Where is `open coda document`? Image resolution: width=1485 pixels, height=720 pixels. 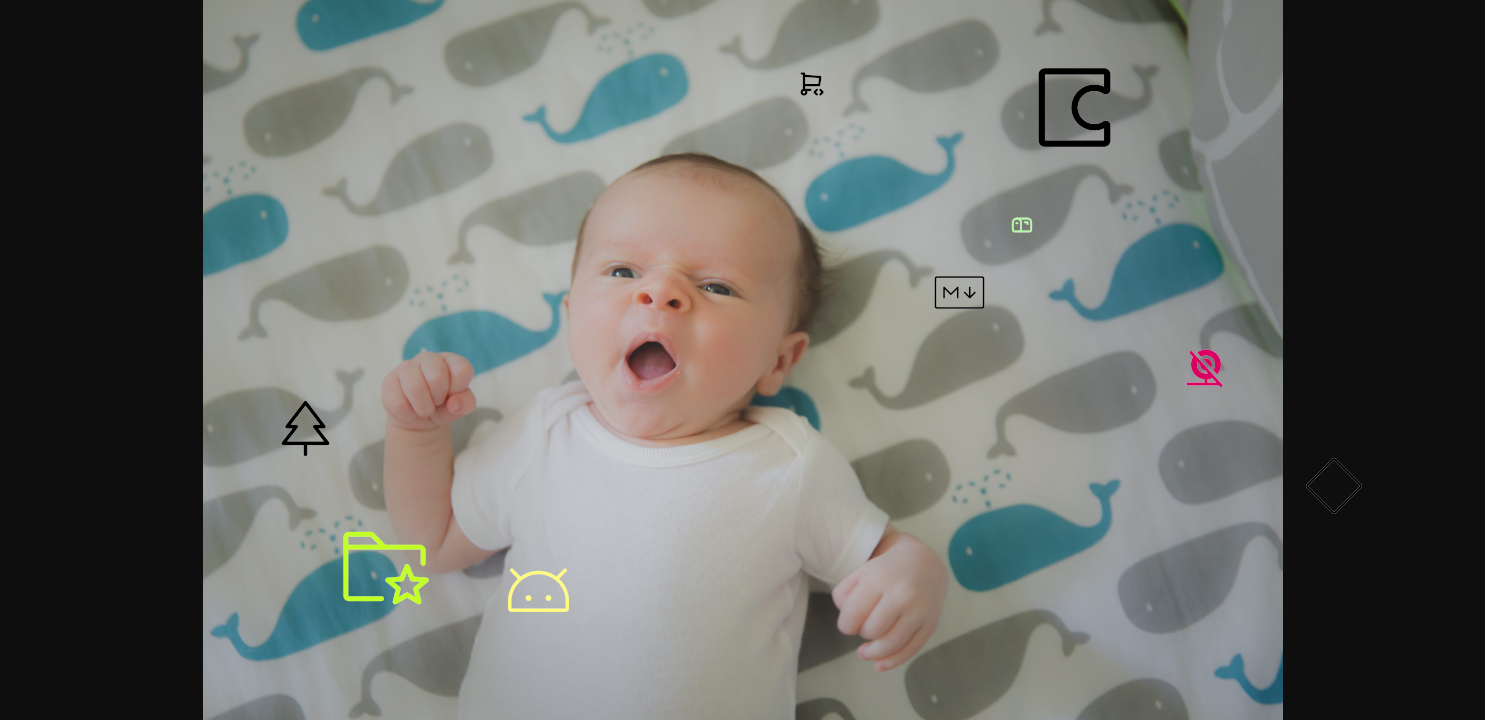
open coda document is located at coordinates (1074, 107).